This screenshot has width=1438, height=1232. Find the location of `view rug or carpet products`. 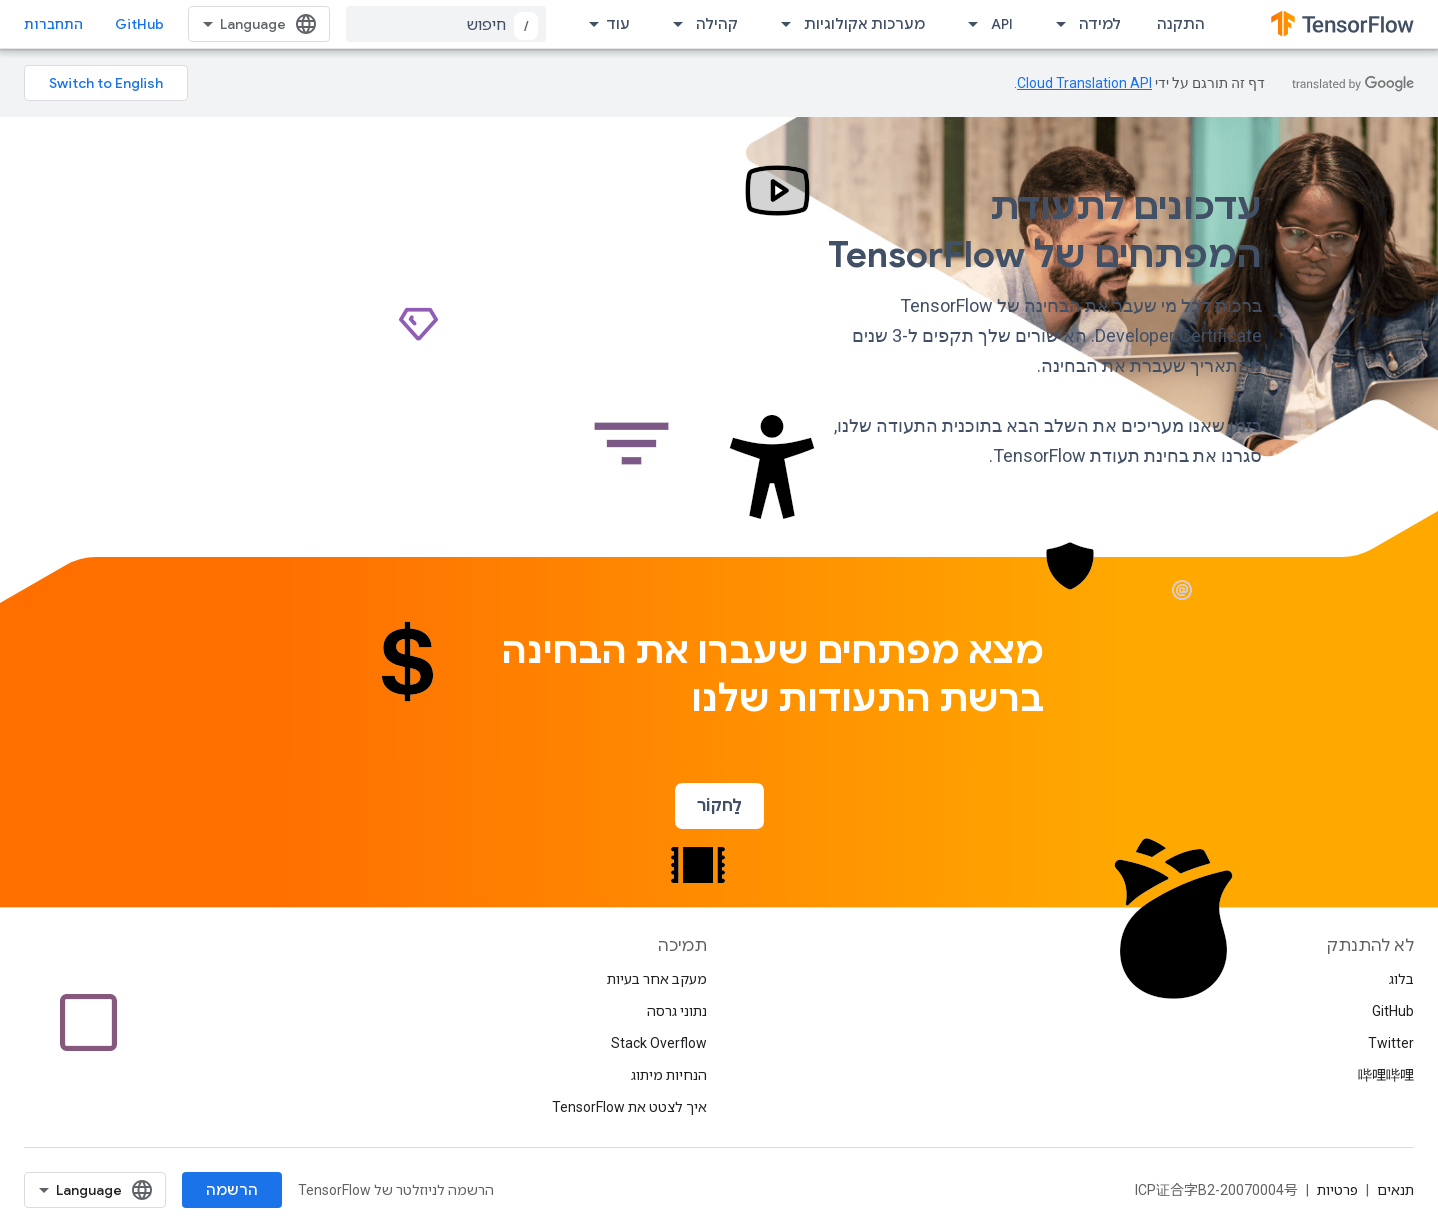

view rug or carpet products is located at coordinates (698, 865).